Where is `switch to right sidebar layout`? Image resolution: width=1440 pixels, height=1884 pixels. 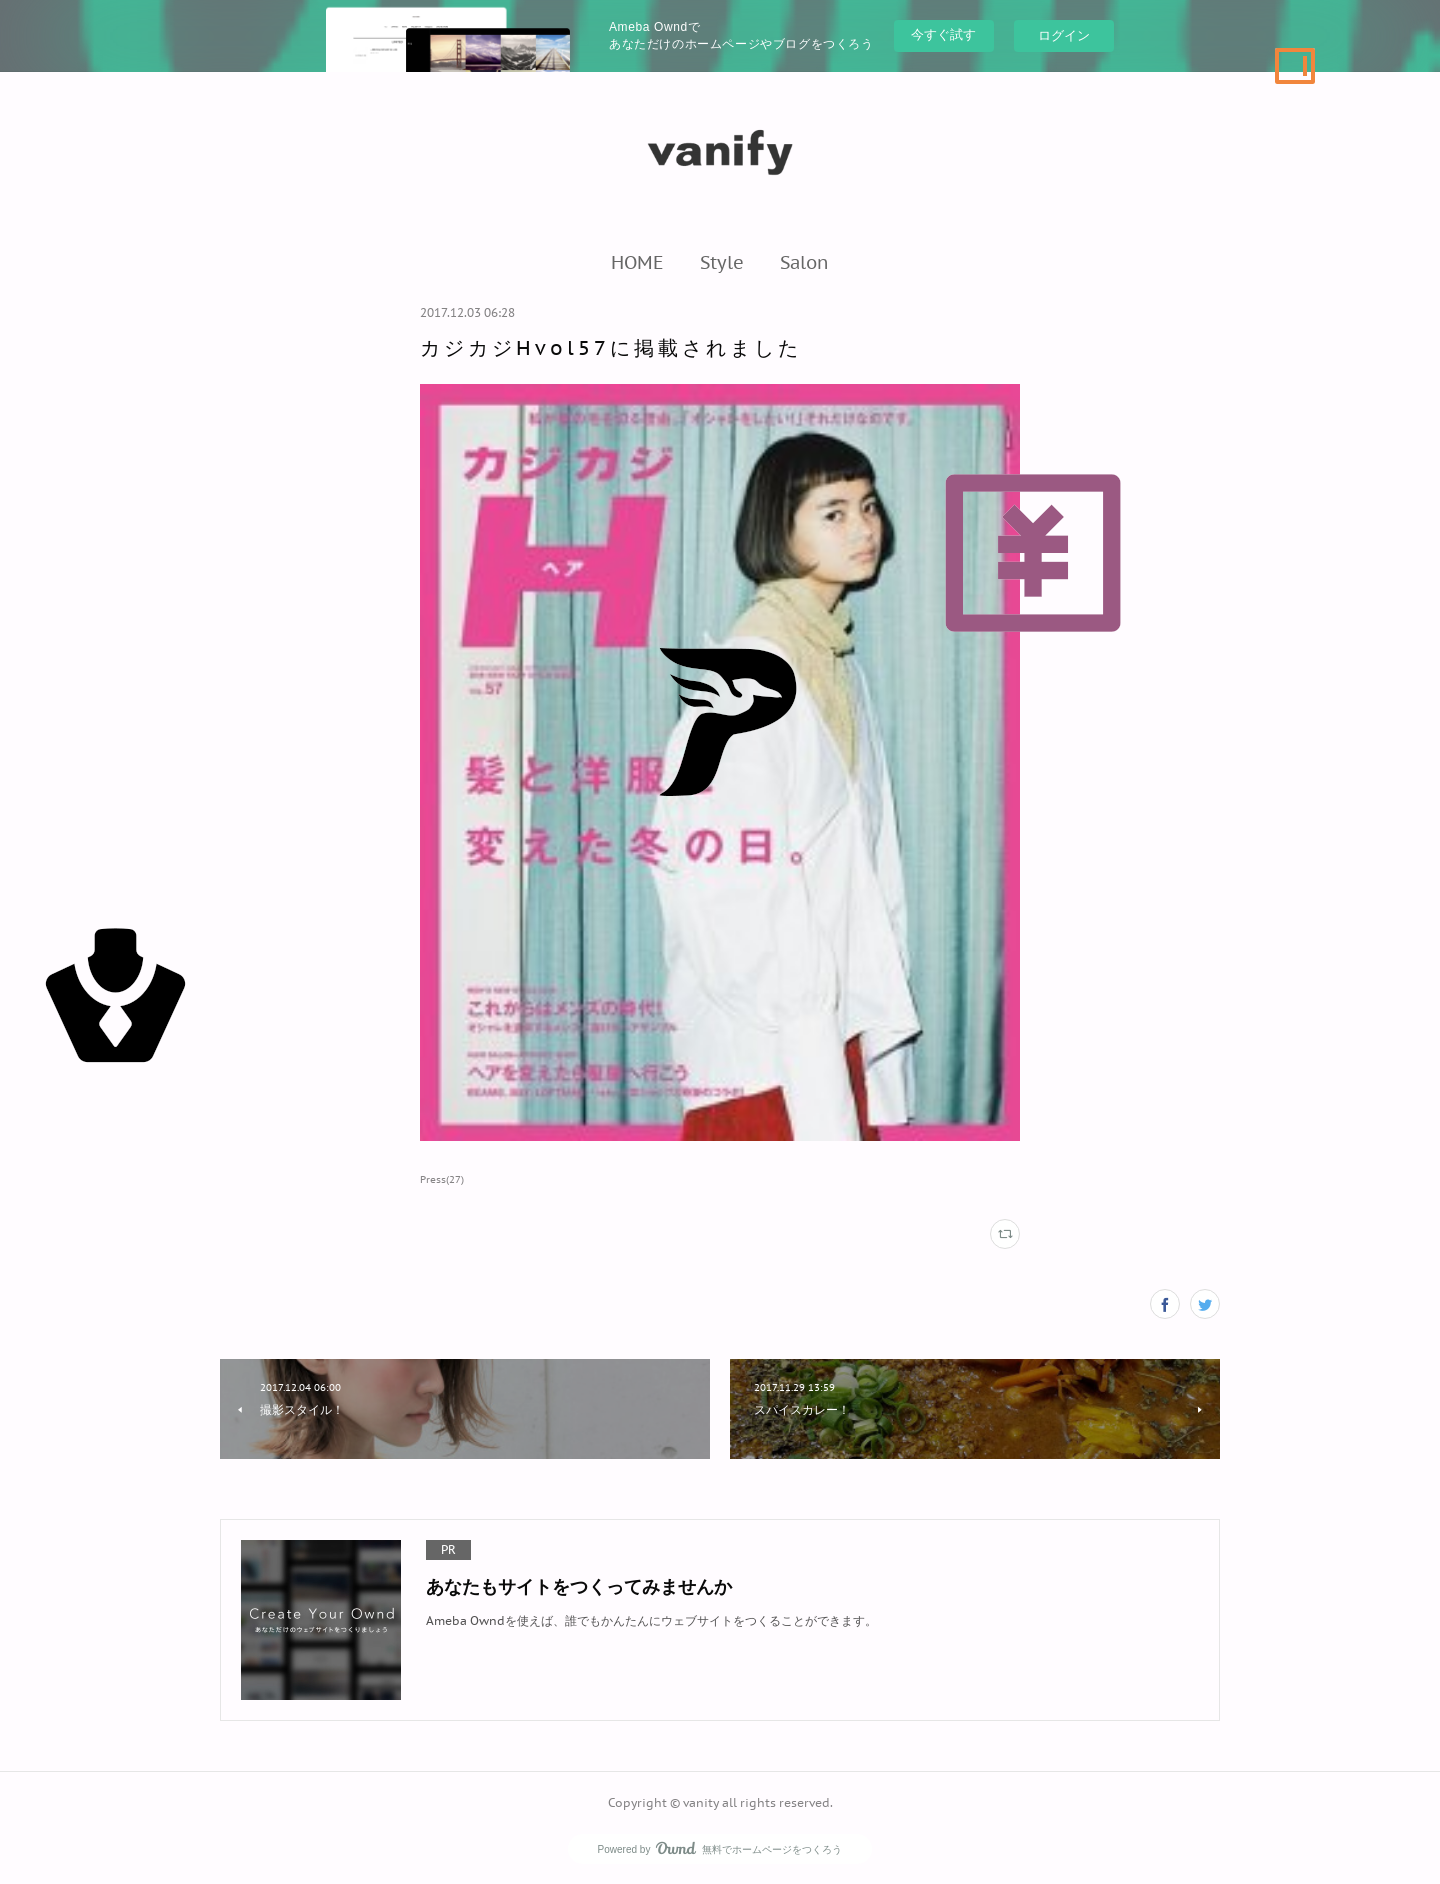
switch to right sidebar layout is located at coordinates (1295, 66).